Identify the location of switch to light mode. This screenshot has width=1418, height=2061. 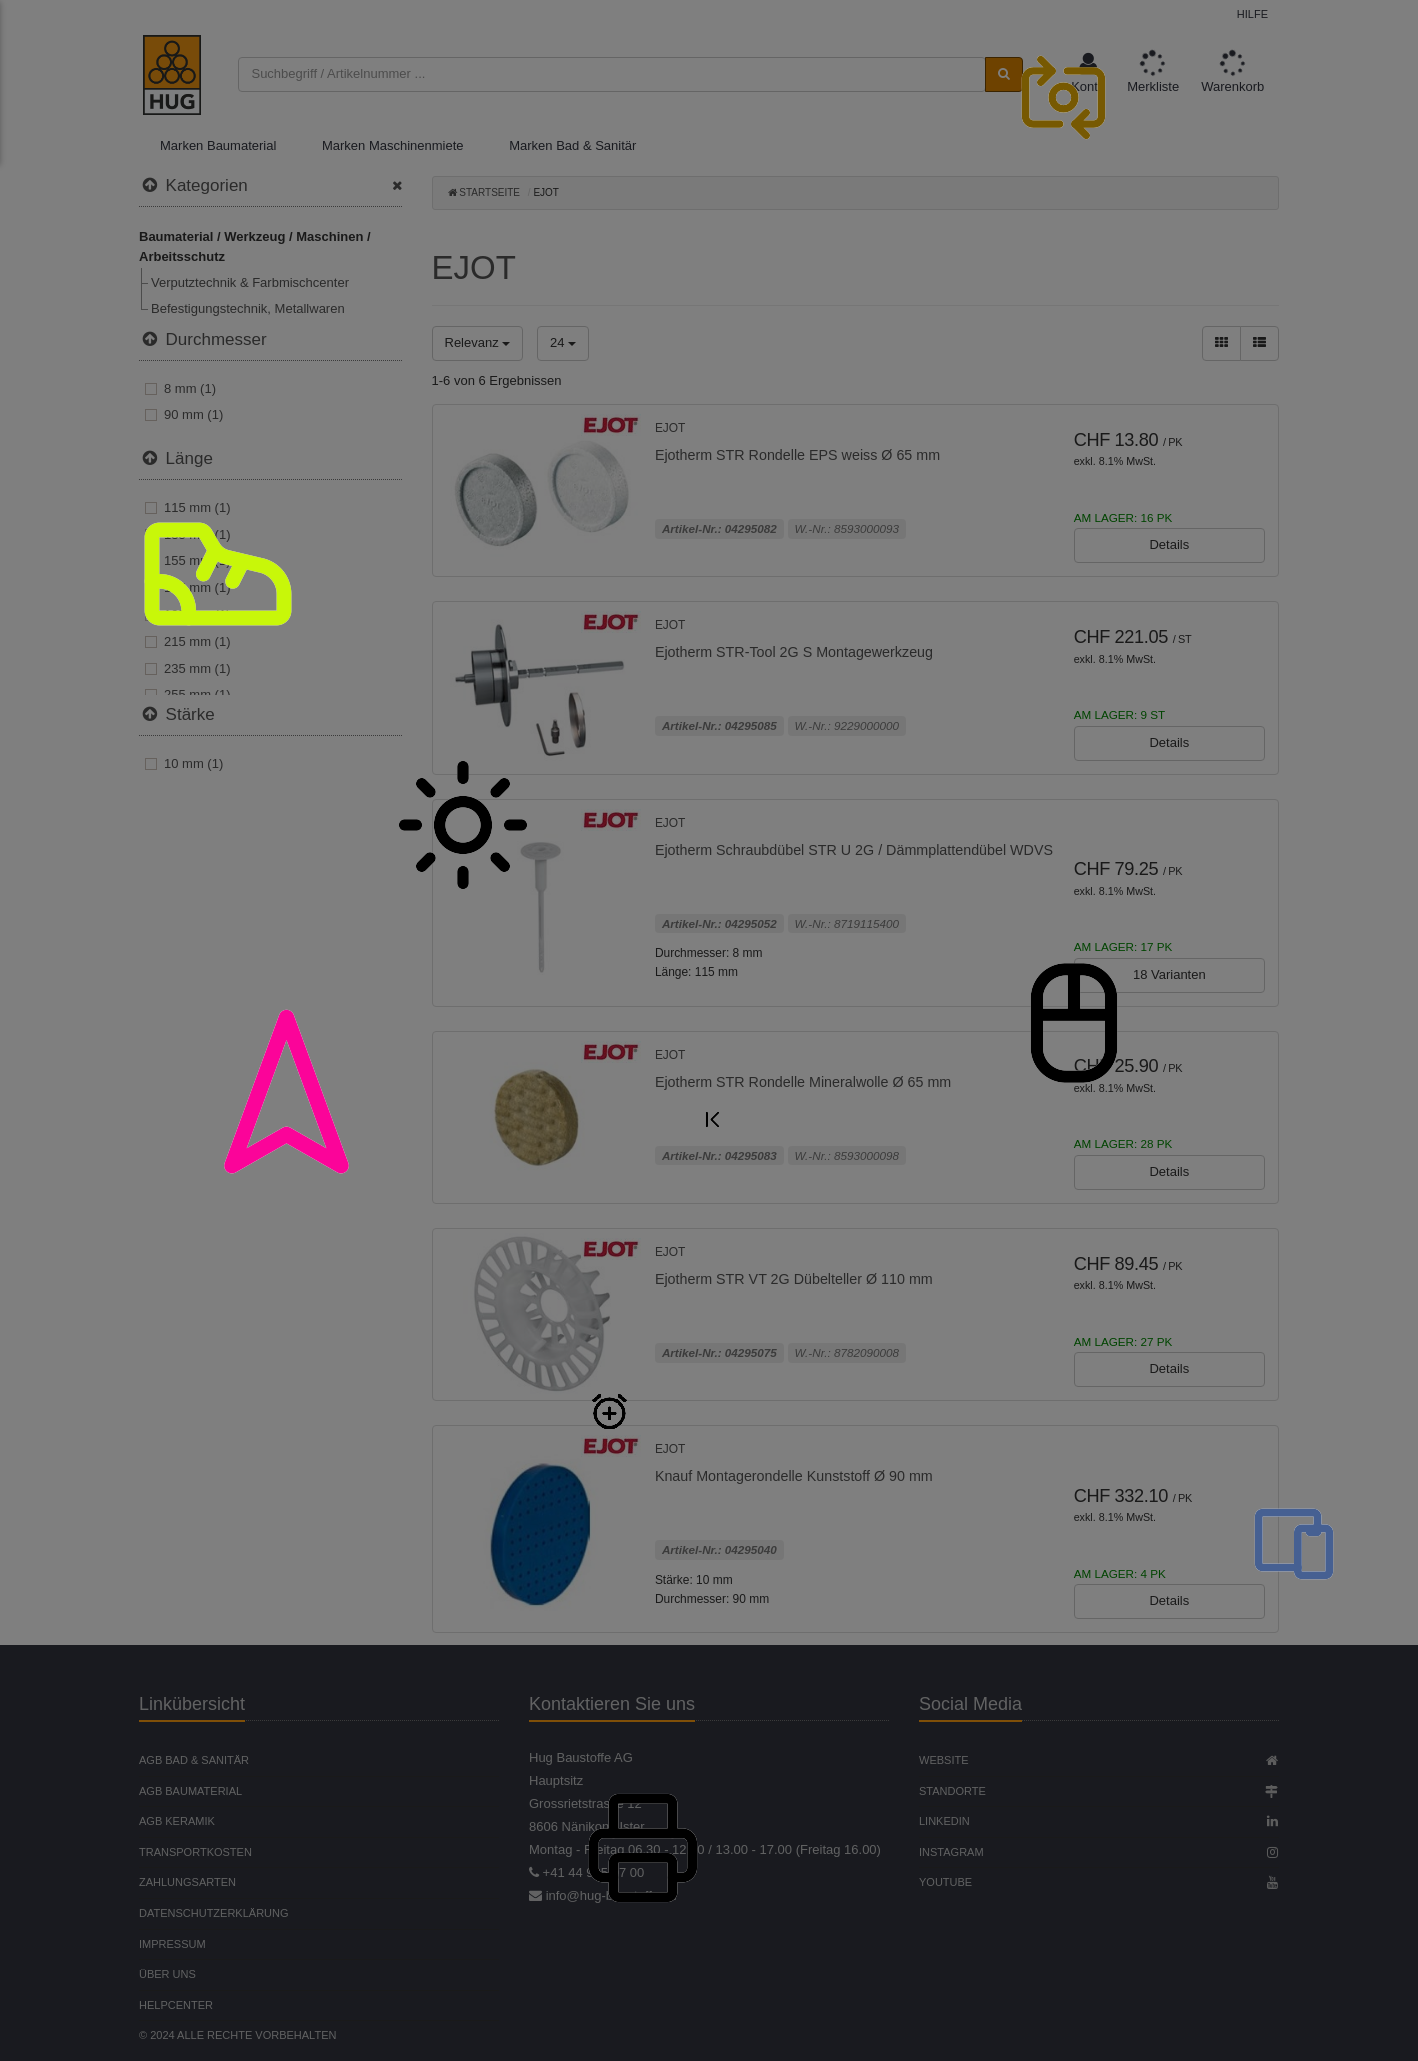
(463, 825).